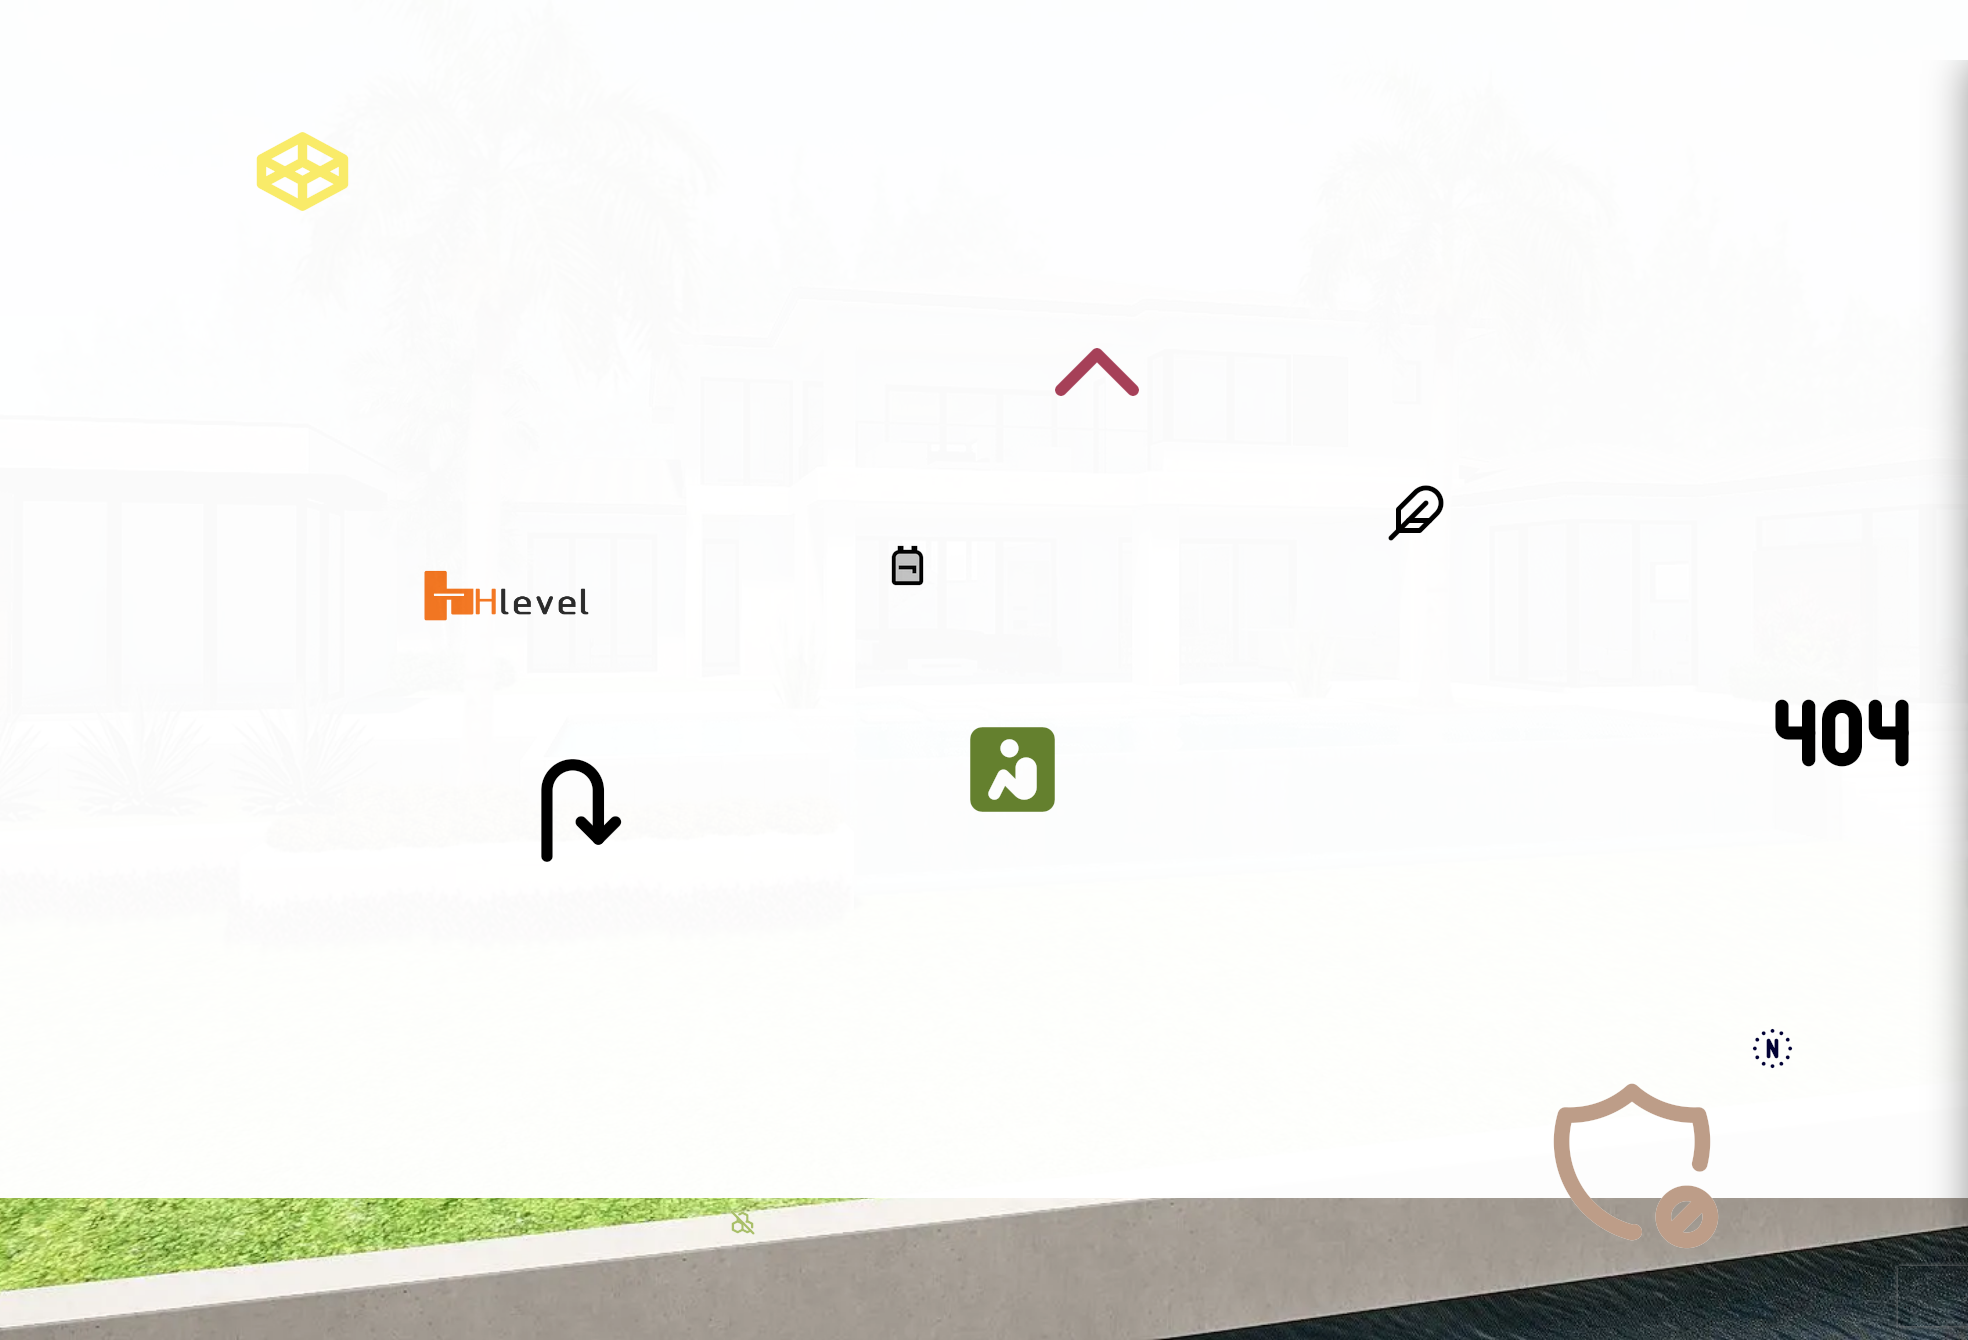 This screenshot has width=1968, height=1340. Describe the element at coordinates (1632, 1162) in the screenshot. I see `cancel or disable security protection` at that location.